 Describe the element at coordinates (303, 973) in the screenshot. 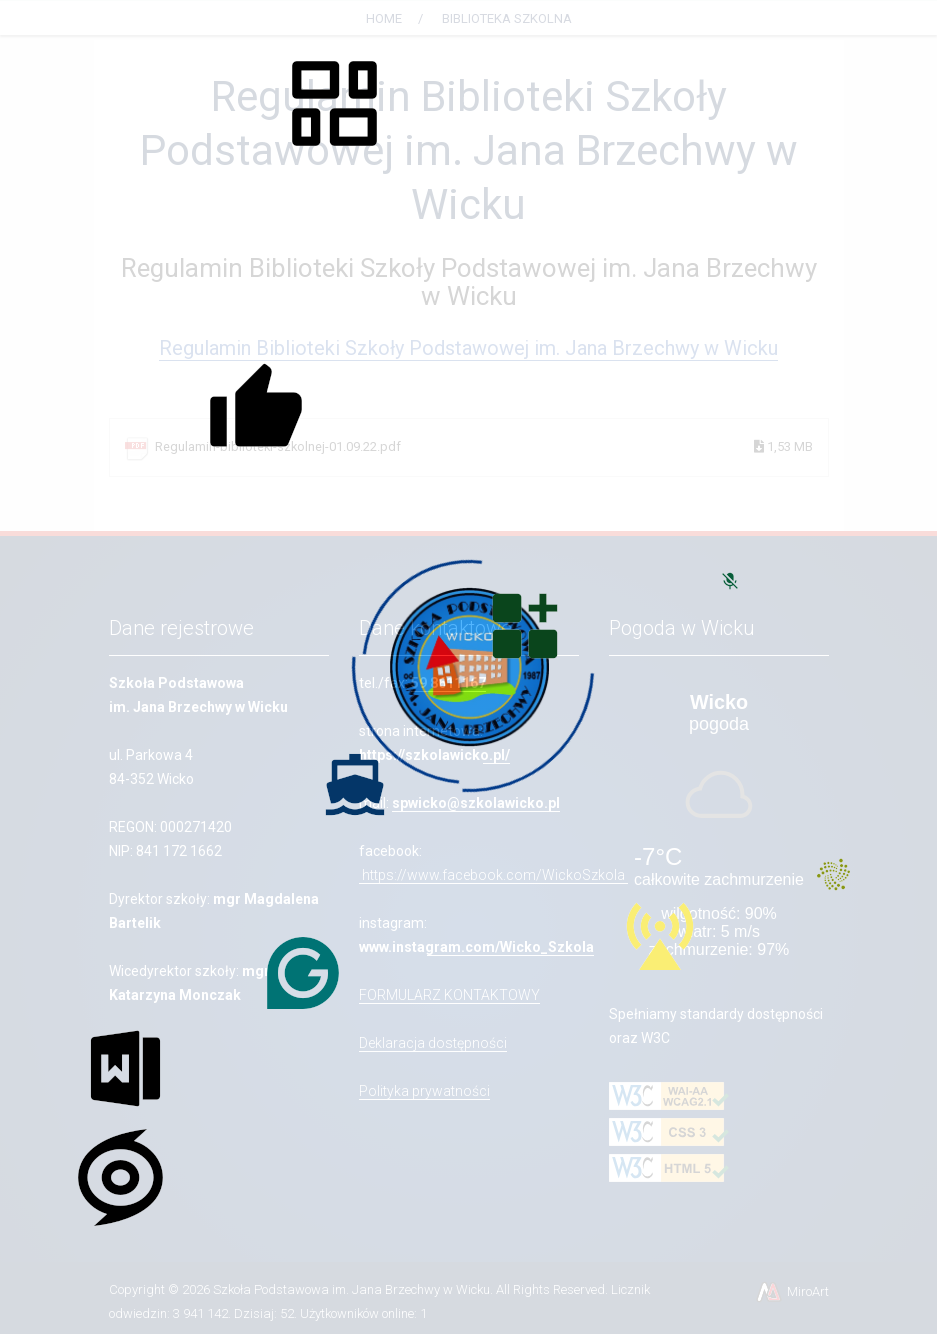

I see `open Grammarly writing assistant` at that location.